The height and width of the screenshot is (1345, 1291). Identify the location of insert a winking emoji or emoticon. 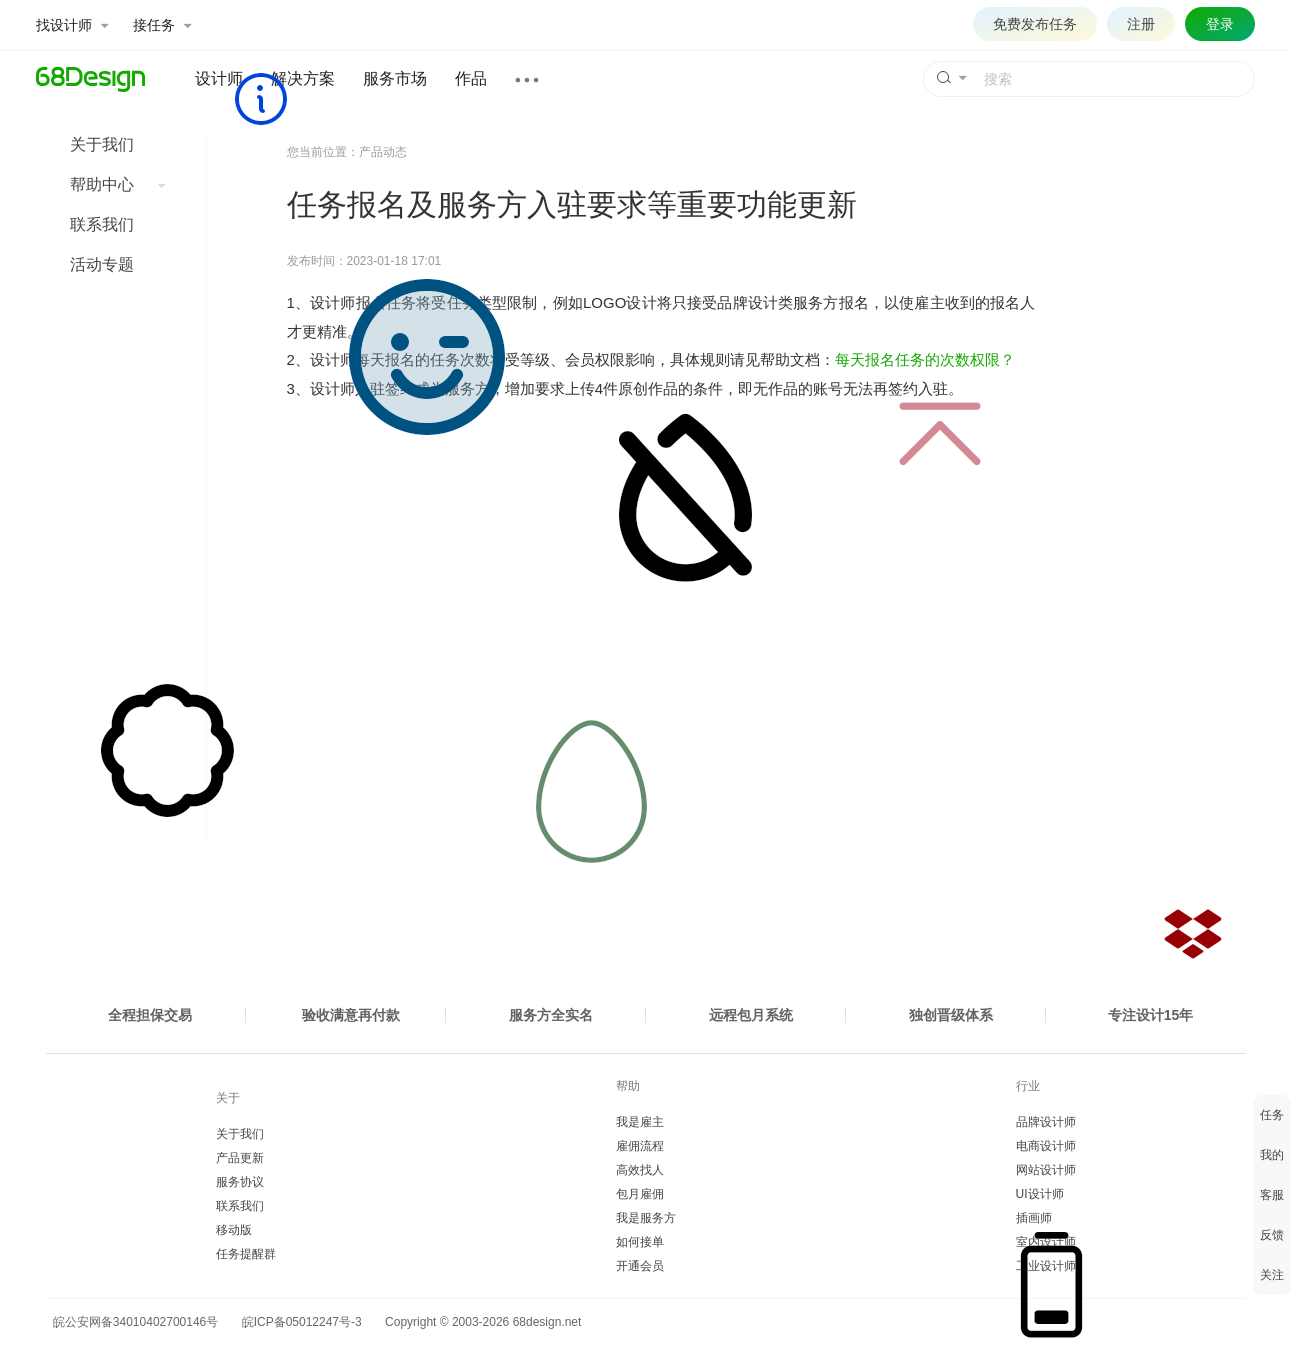
(427, 357).